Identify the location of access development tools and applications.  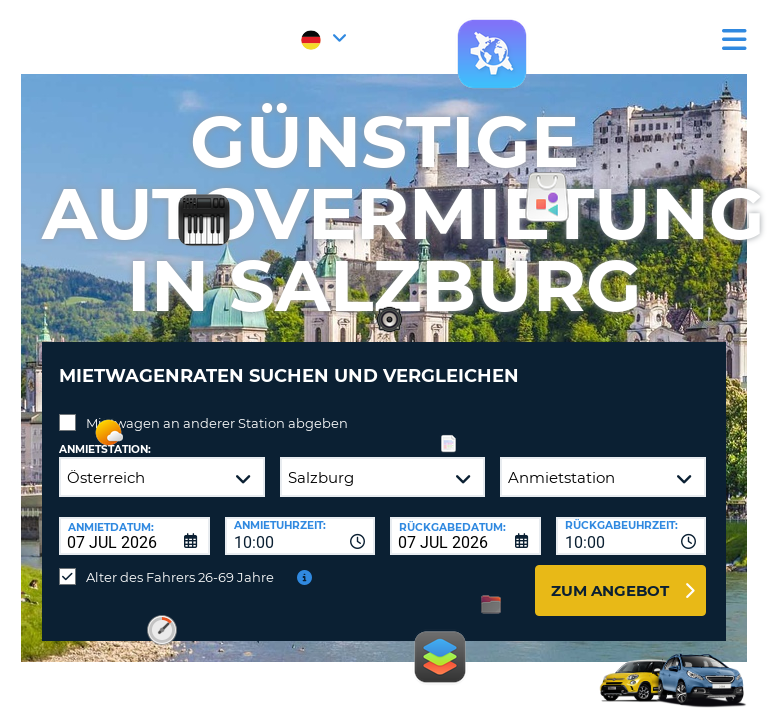
(448, 443).